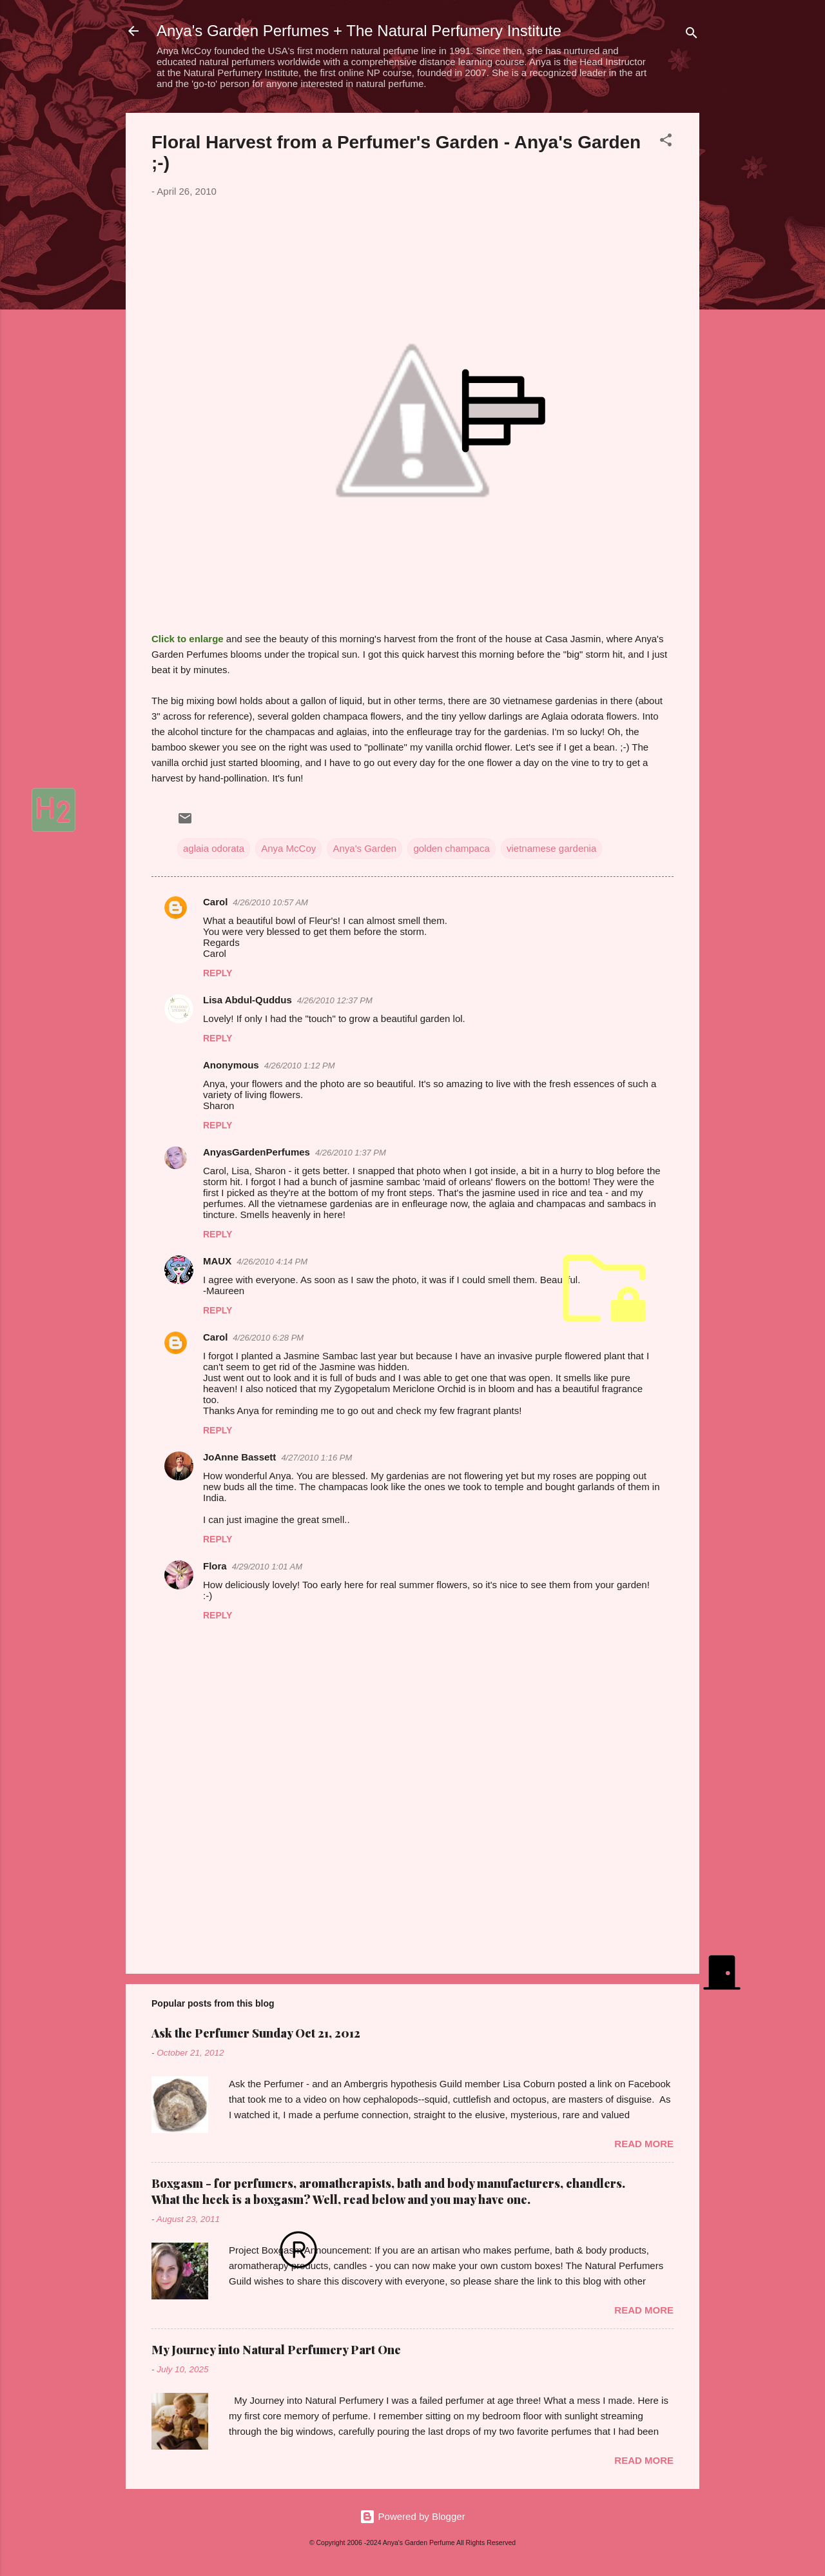  Describe the element at coordinates (604, 1286) in the screenshot. I see `access a password-protected folder` at that location.